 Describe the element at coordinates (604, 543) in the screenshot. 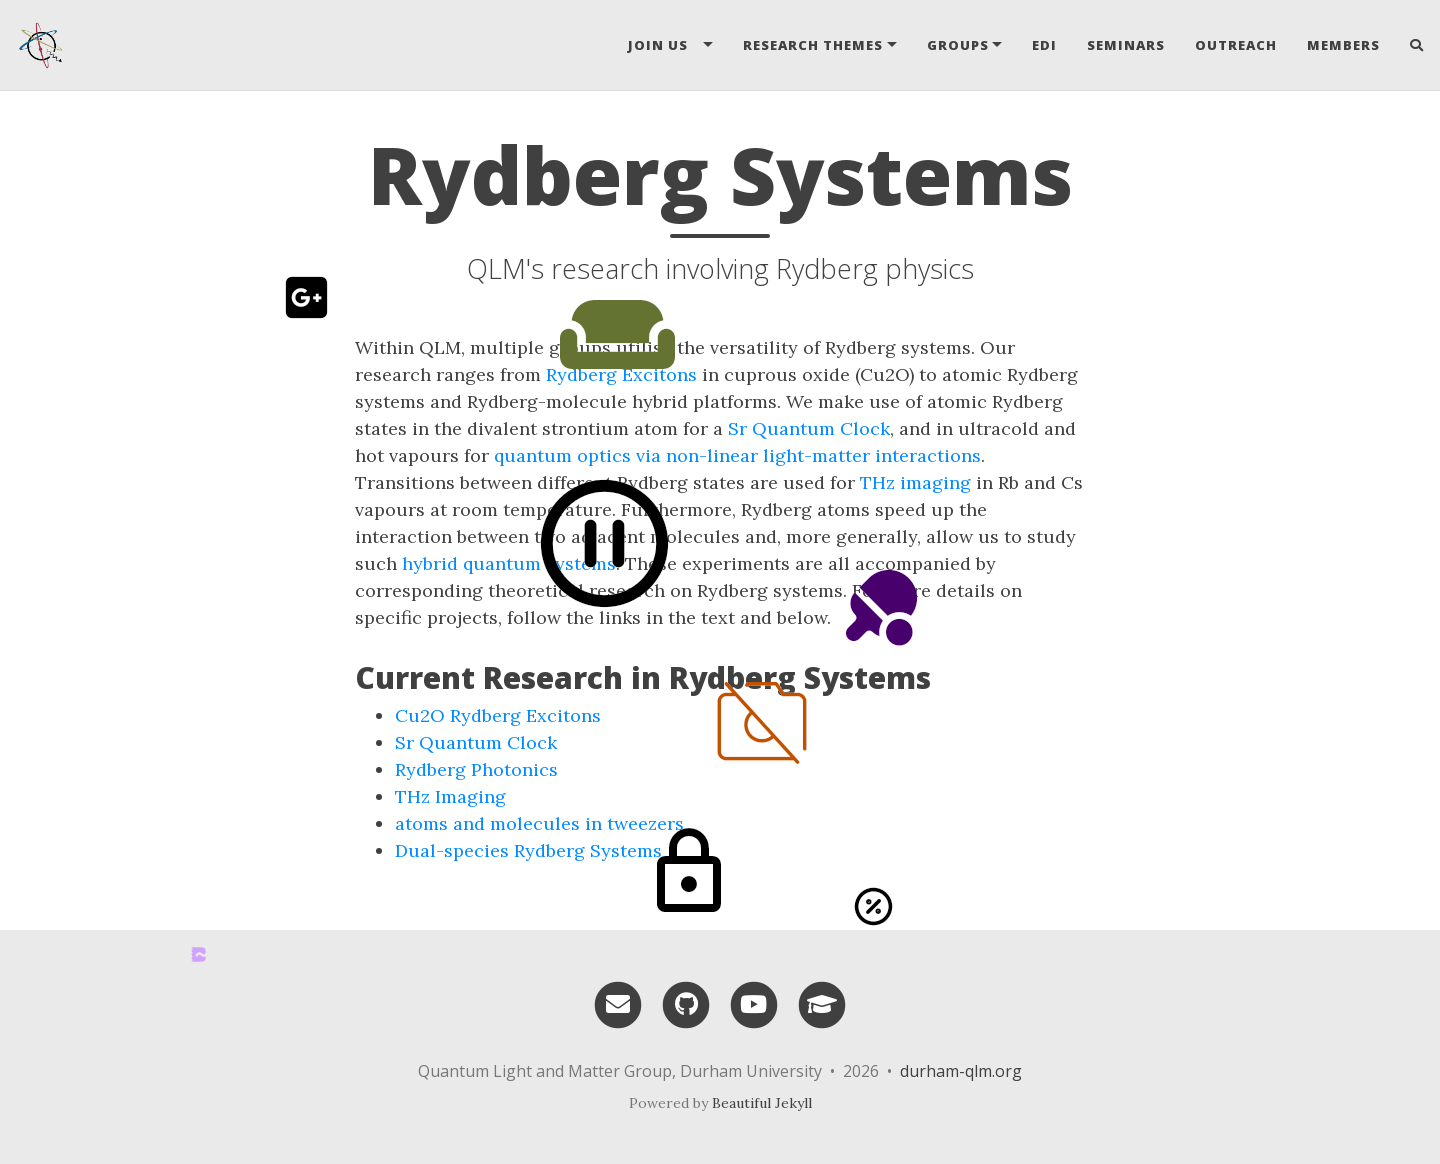

I see `pause media playback` at that location.